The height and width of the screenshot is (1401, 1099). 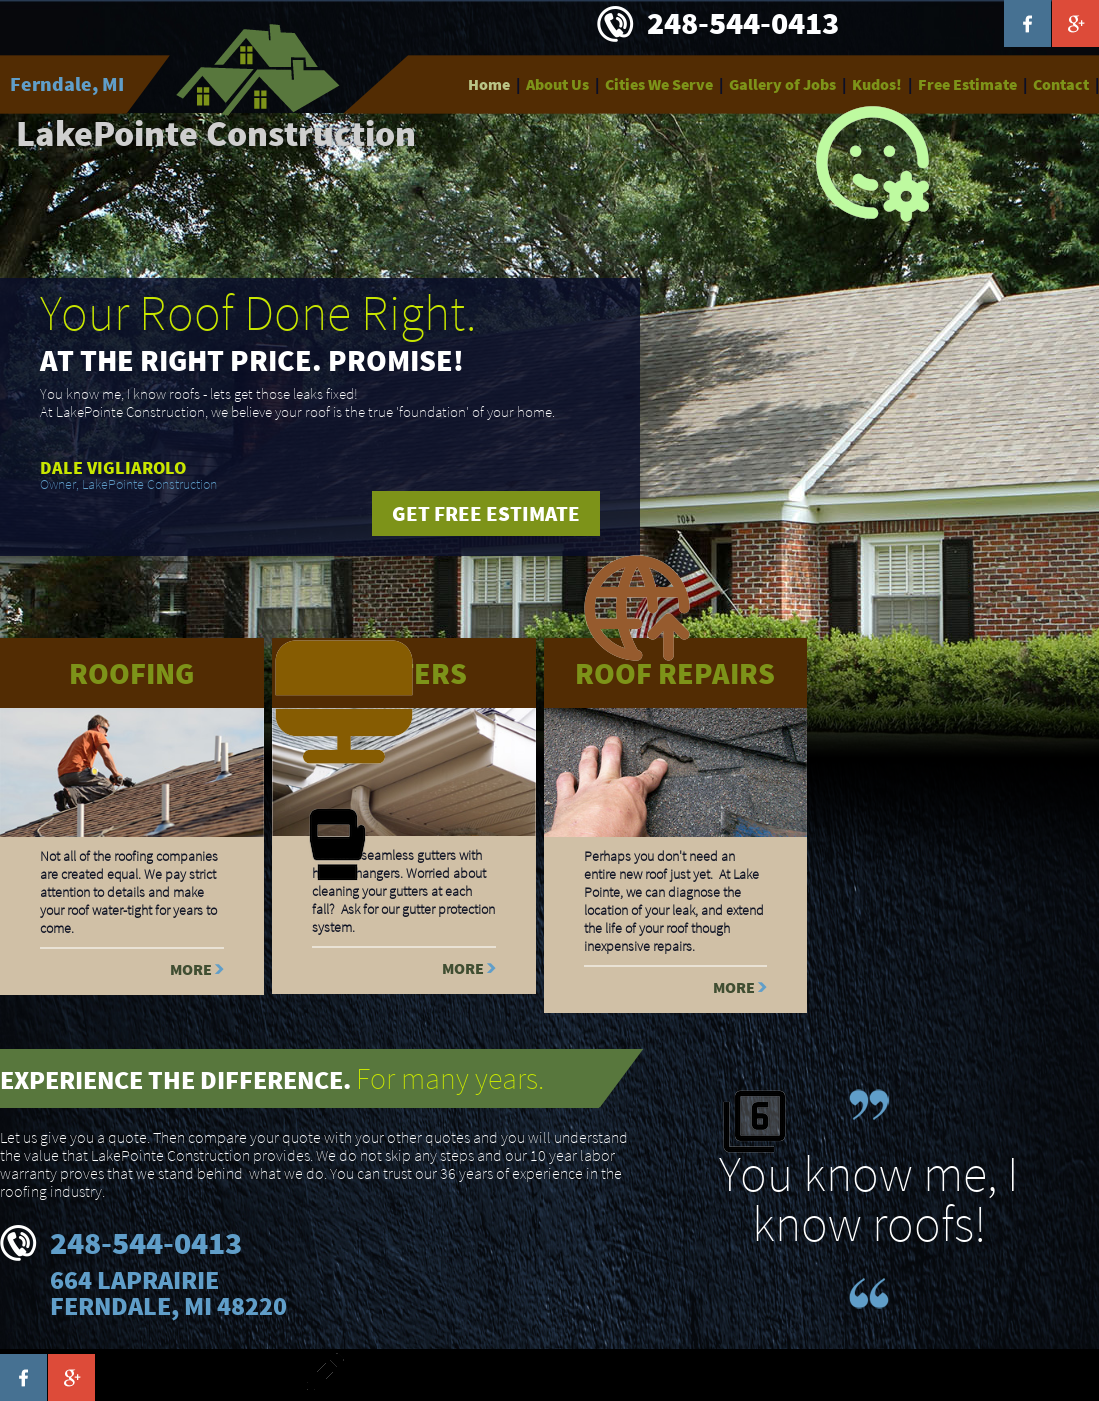 I want to click on edit or modify content, so click(x=325, y=1371).